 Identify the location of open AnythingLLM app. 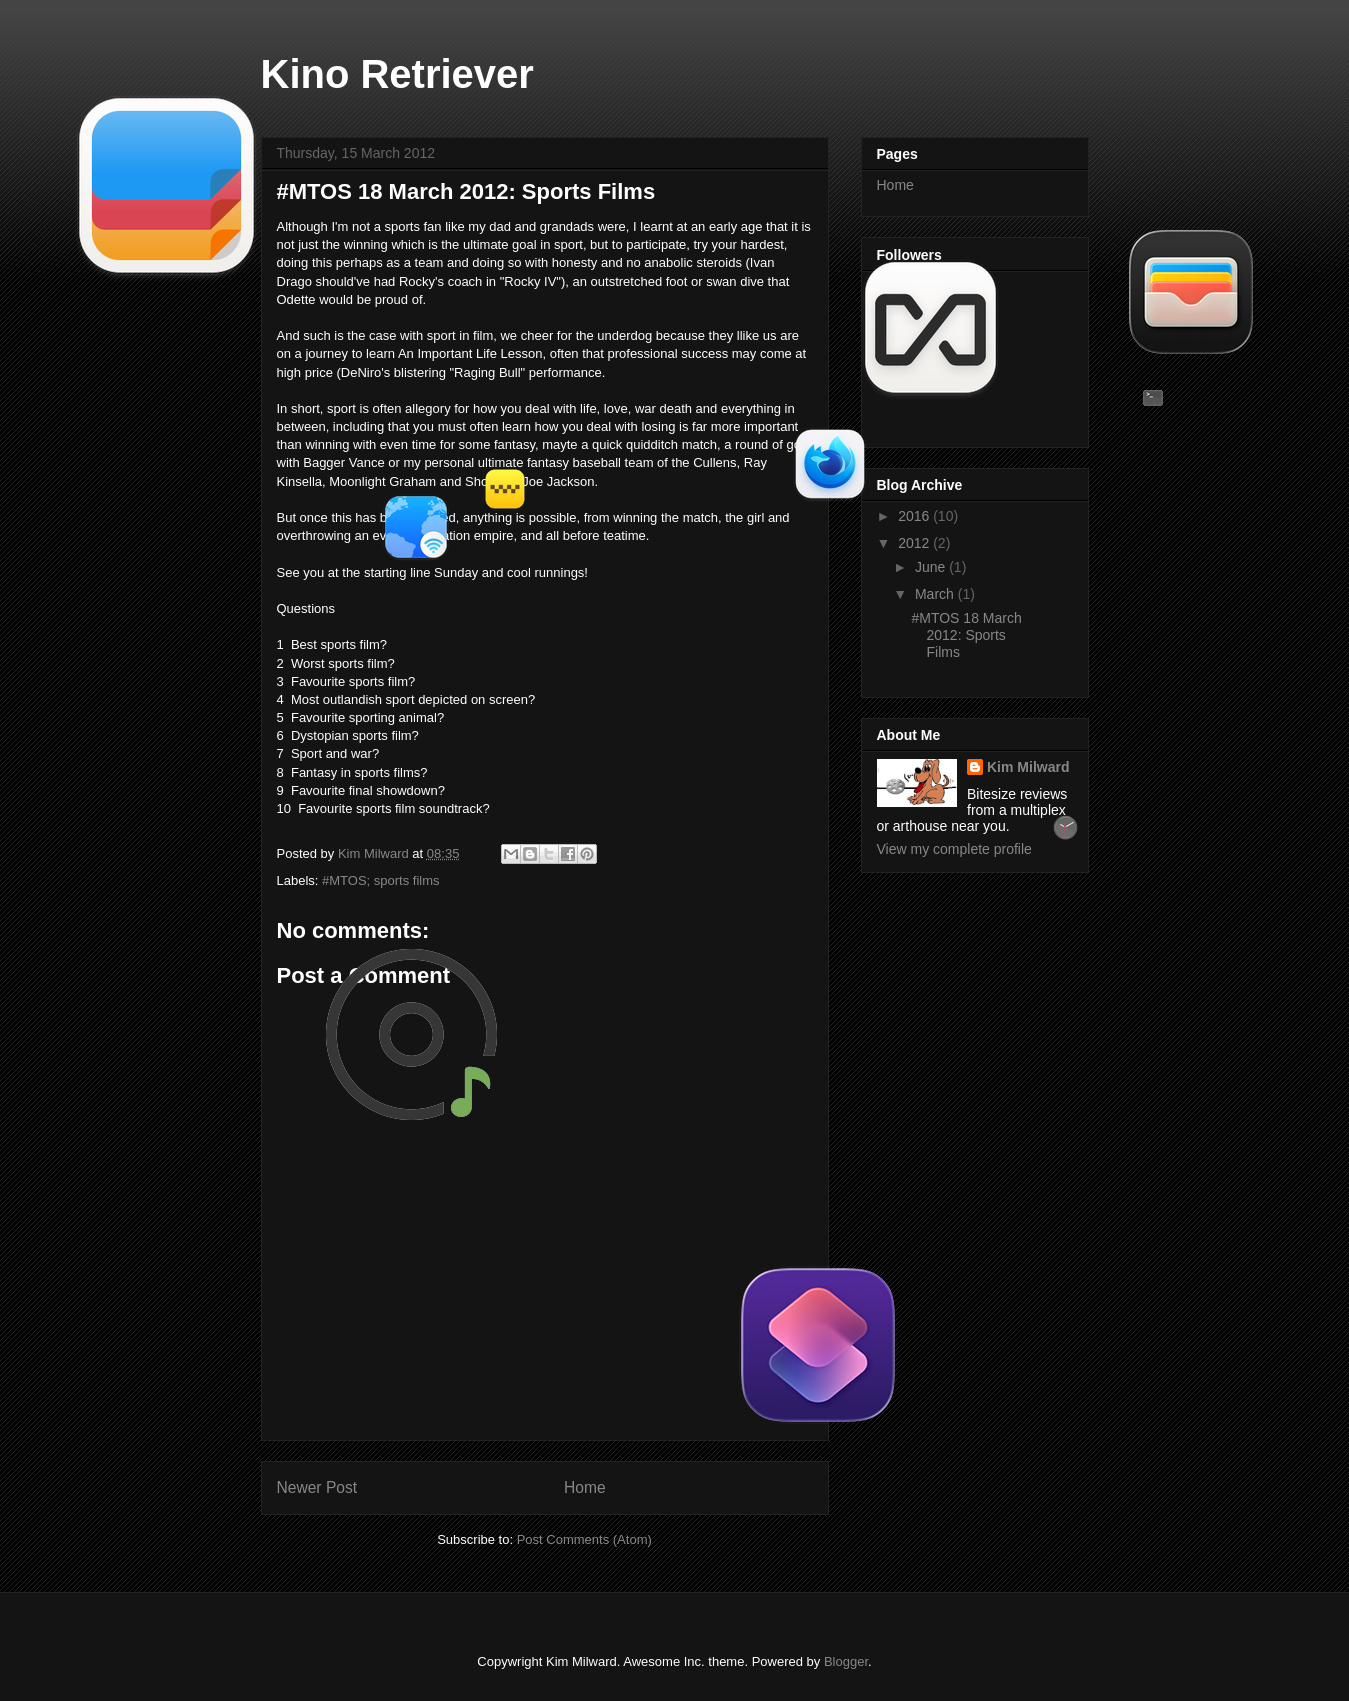
(930, 327).